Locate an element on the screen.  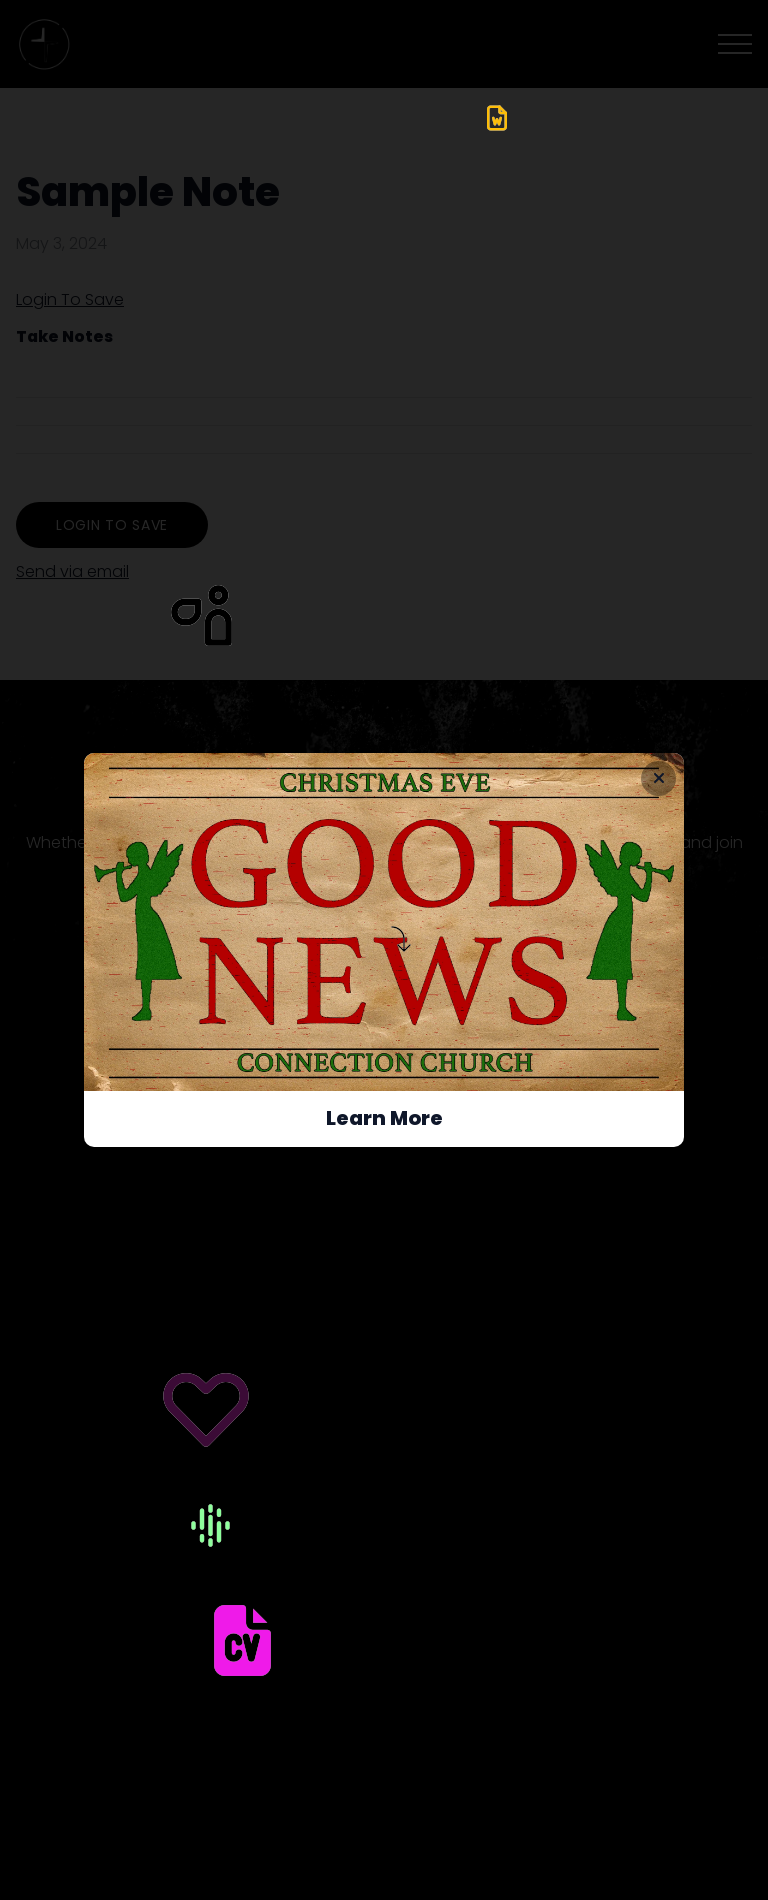
open a Microsoft Word document is located at coordinates (497, 118).